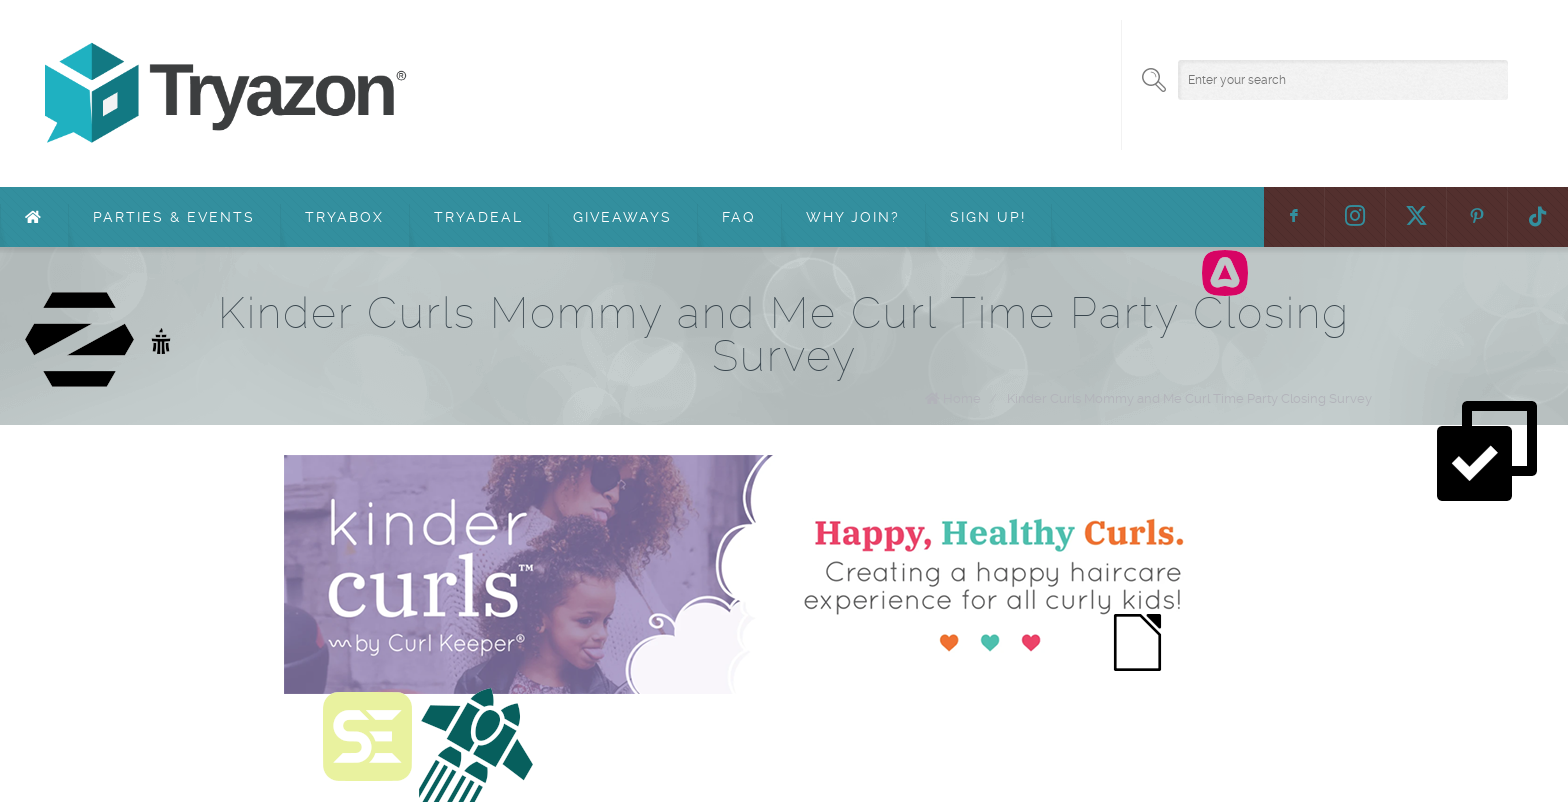 This screenshot has height=802, width=1568. What do you see at coordinates (161, 341) in the screenshot?
I see `visit Red Candle Games website or store page` at bounding box center [161, 341].